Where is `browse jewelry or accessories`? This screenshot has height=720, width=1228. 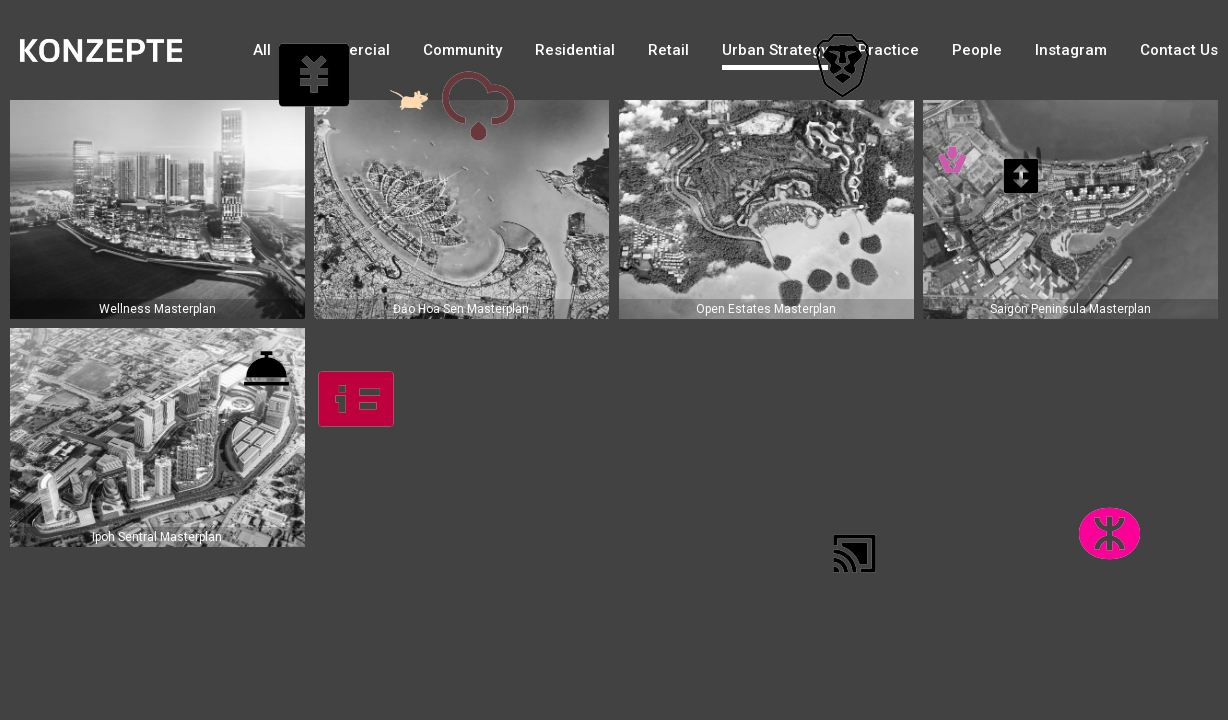 browse jewelry or accessories is located at coordinates (952, 160).